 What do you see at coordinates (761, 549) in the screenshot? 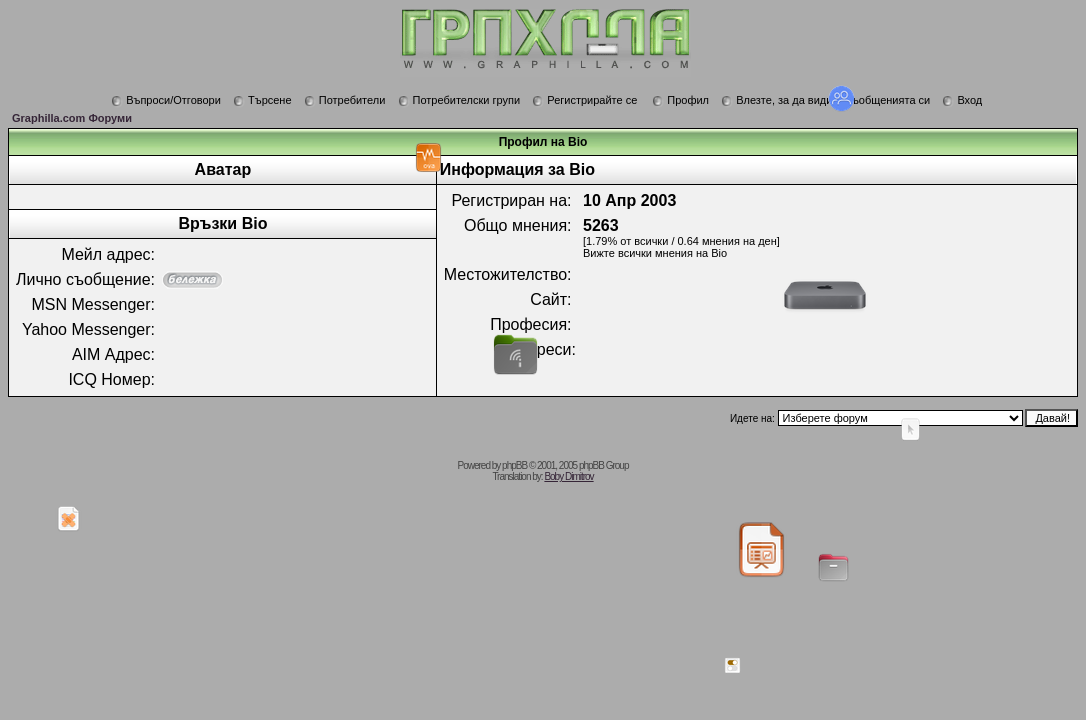
I see `open a presentation template file` at bounding box center [761, 549].